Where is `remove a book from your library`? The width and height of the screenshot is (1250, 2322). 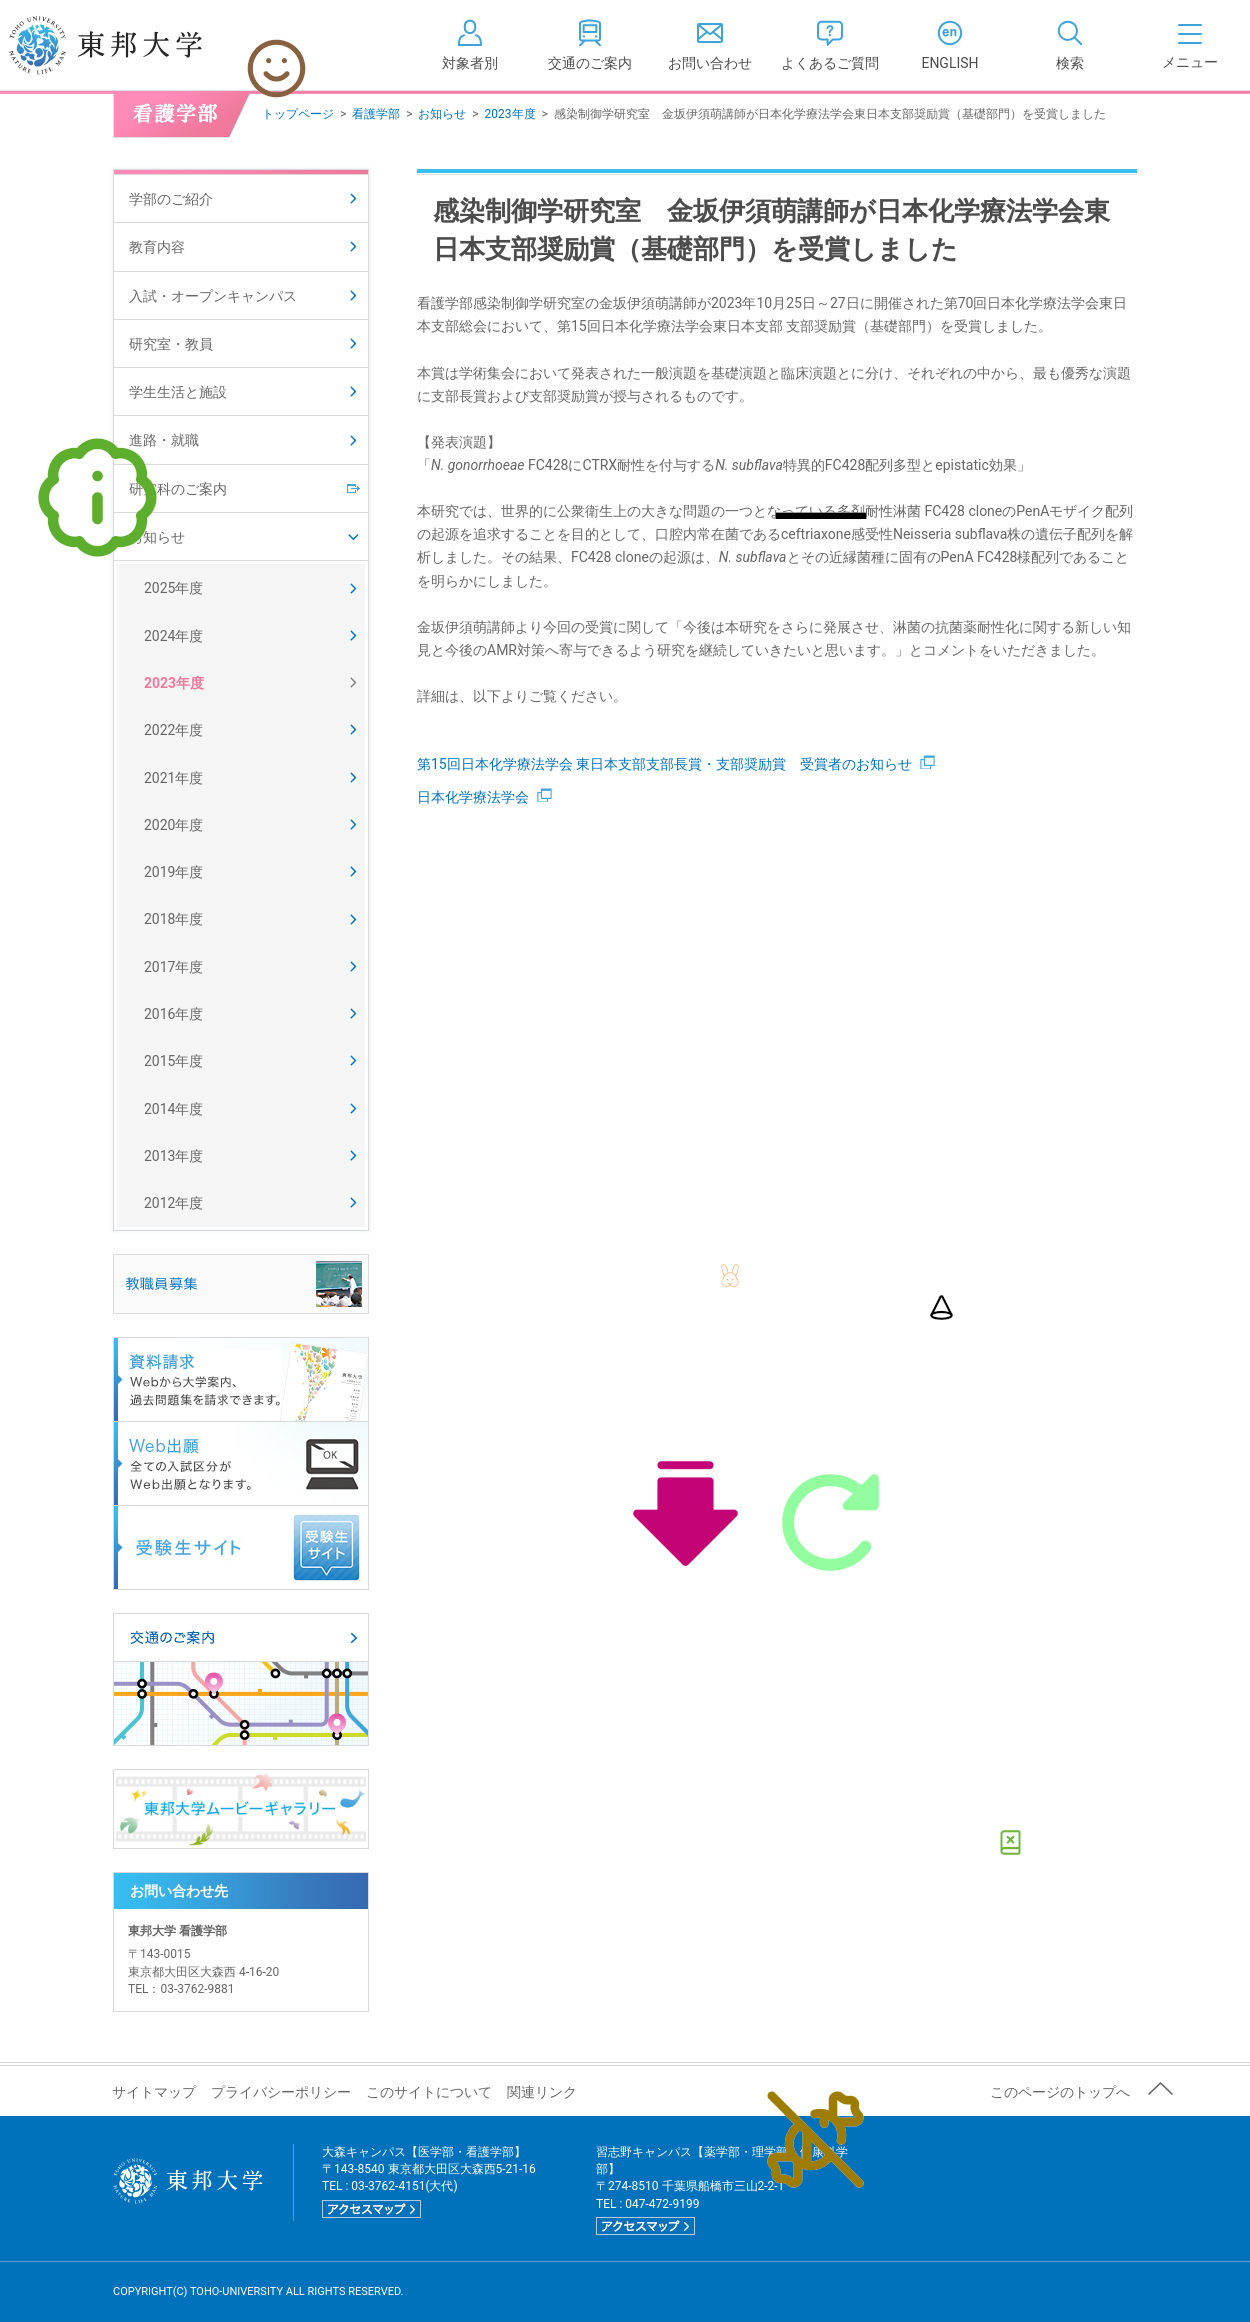
remove a book from your library is located at coordinates (1010, 1842).